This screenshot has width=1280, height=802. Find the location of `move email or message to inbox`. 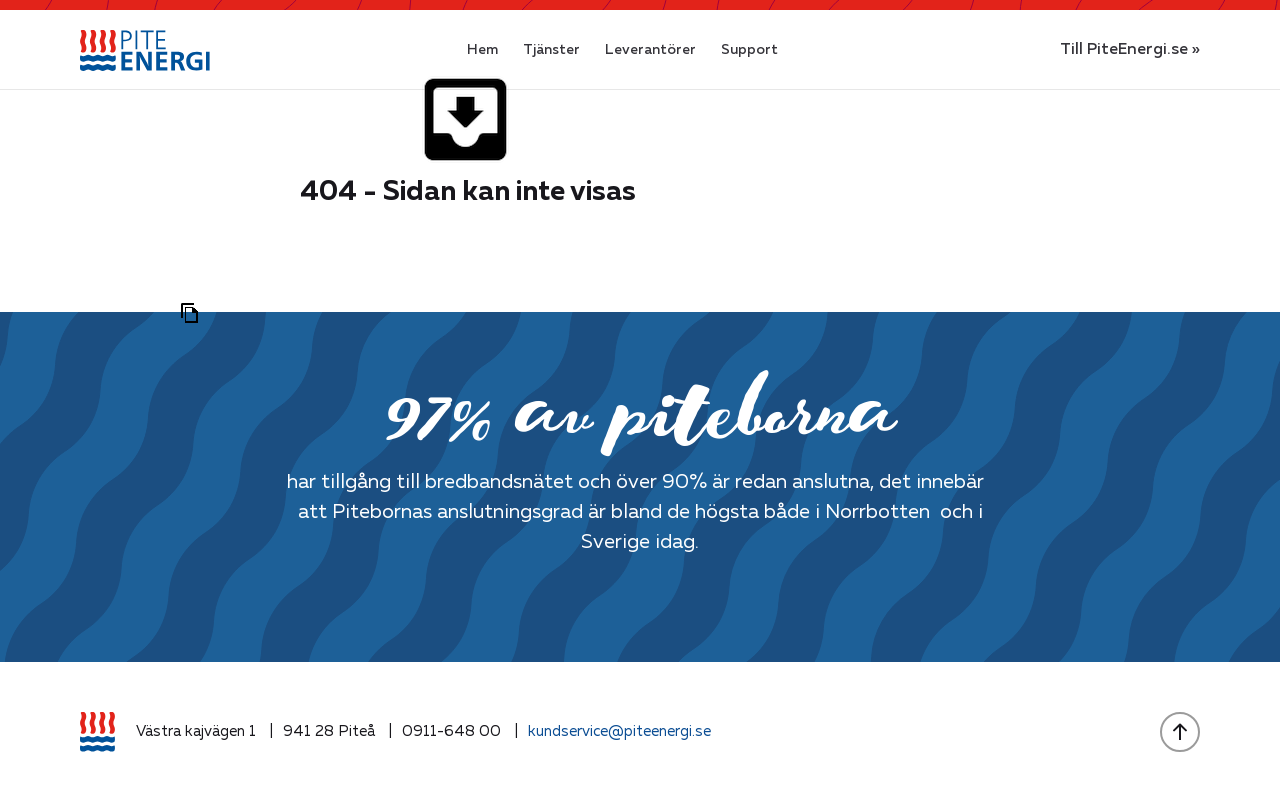

move email or message to inbox is located at coordinates (465, 119).